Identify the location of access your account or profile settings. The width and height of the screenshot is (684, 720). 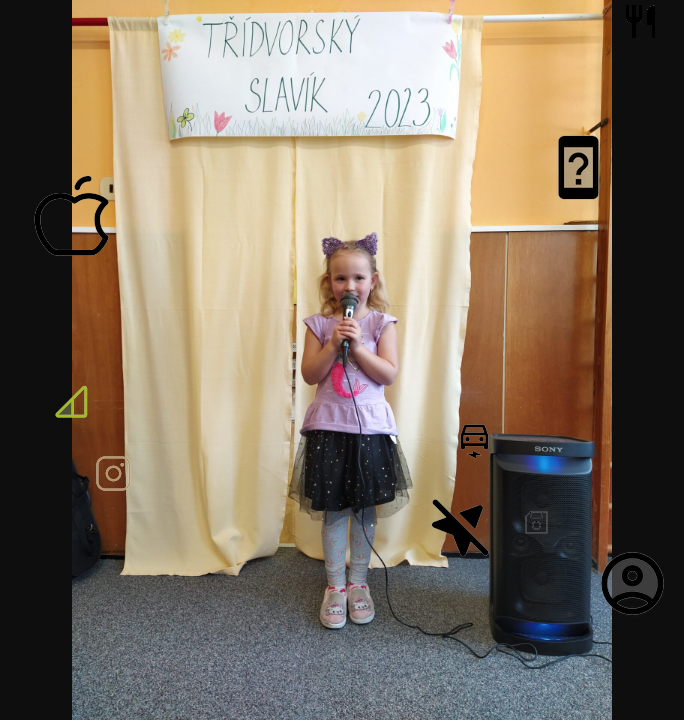
(632, 583).